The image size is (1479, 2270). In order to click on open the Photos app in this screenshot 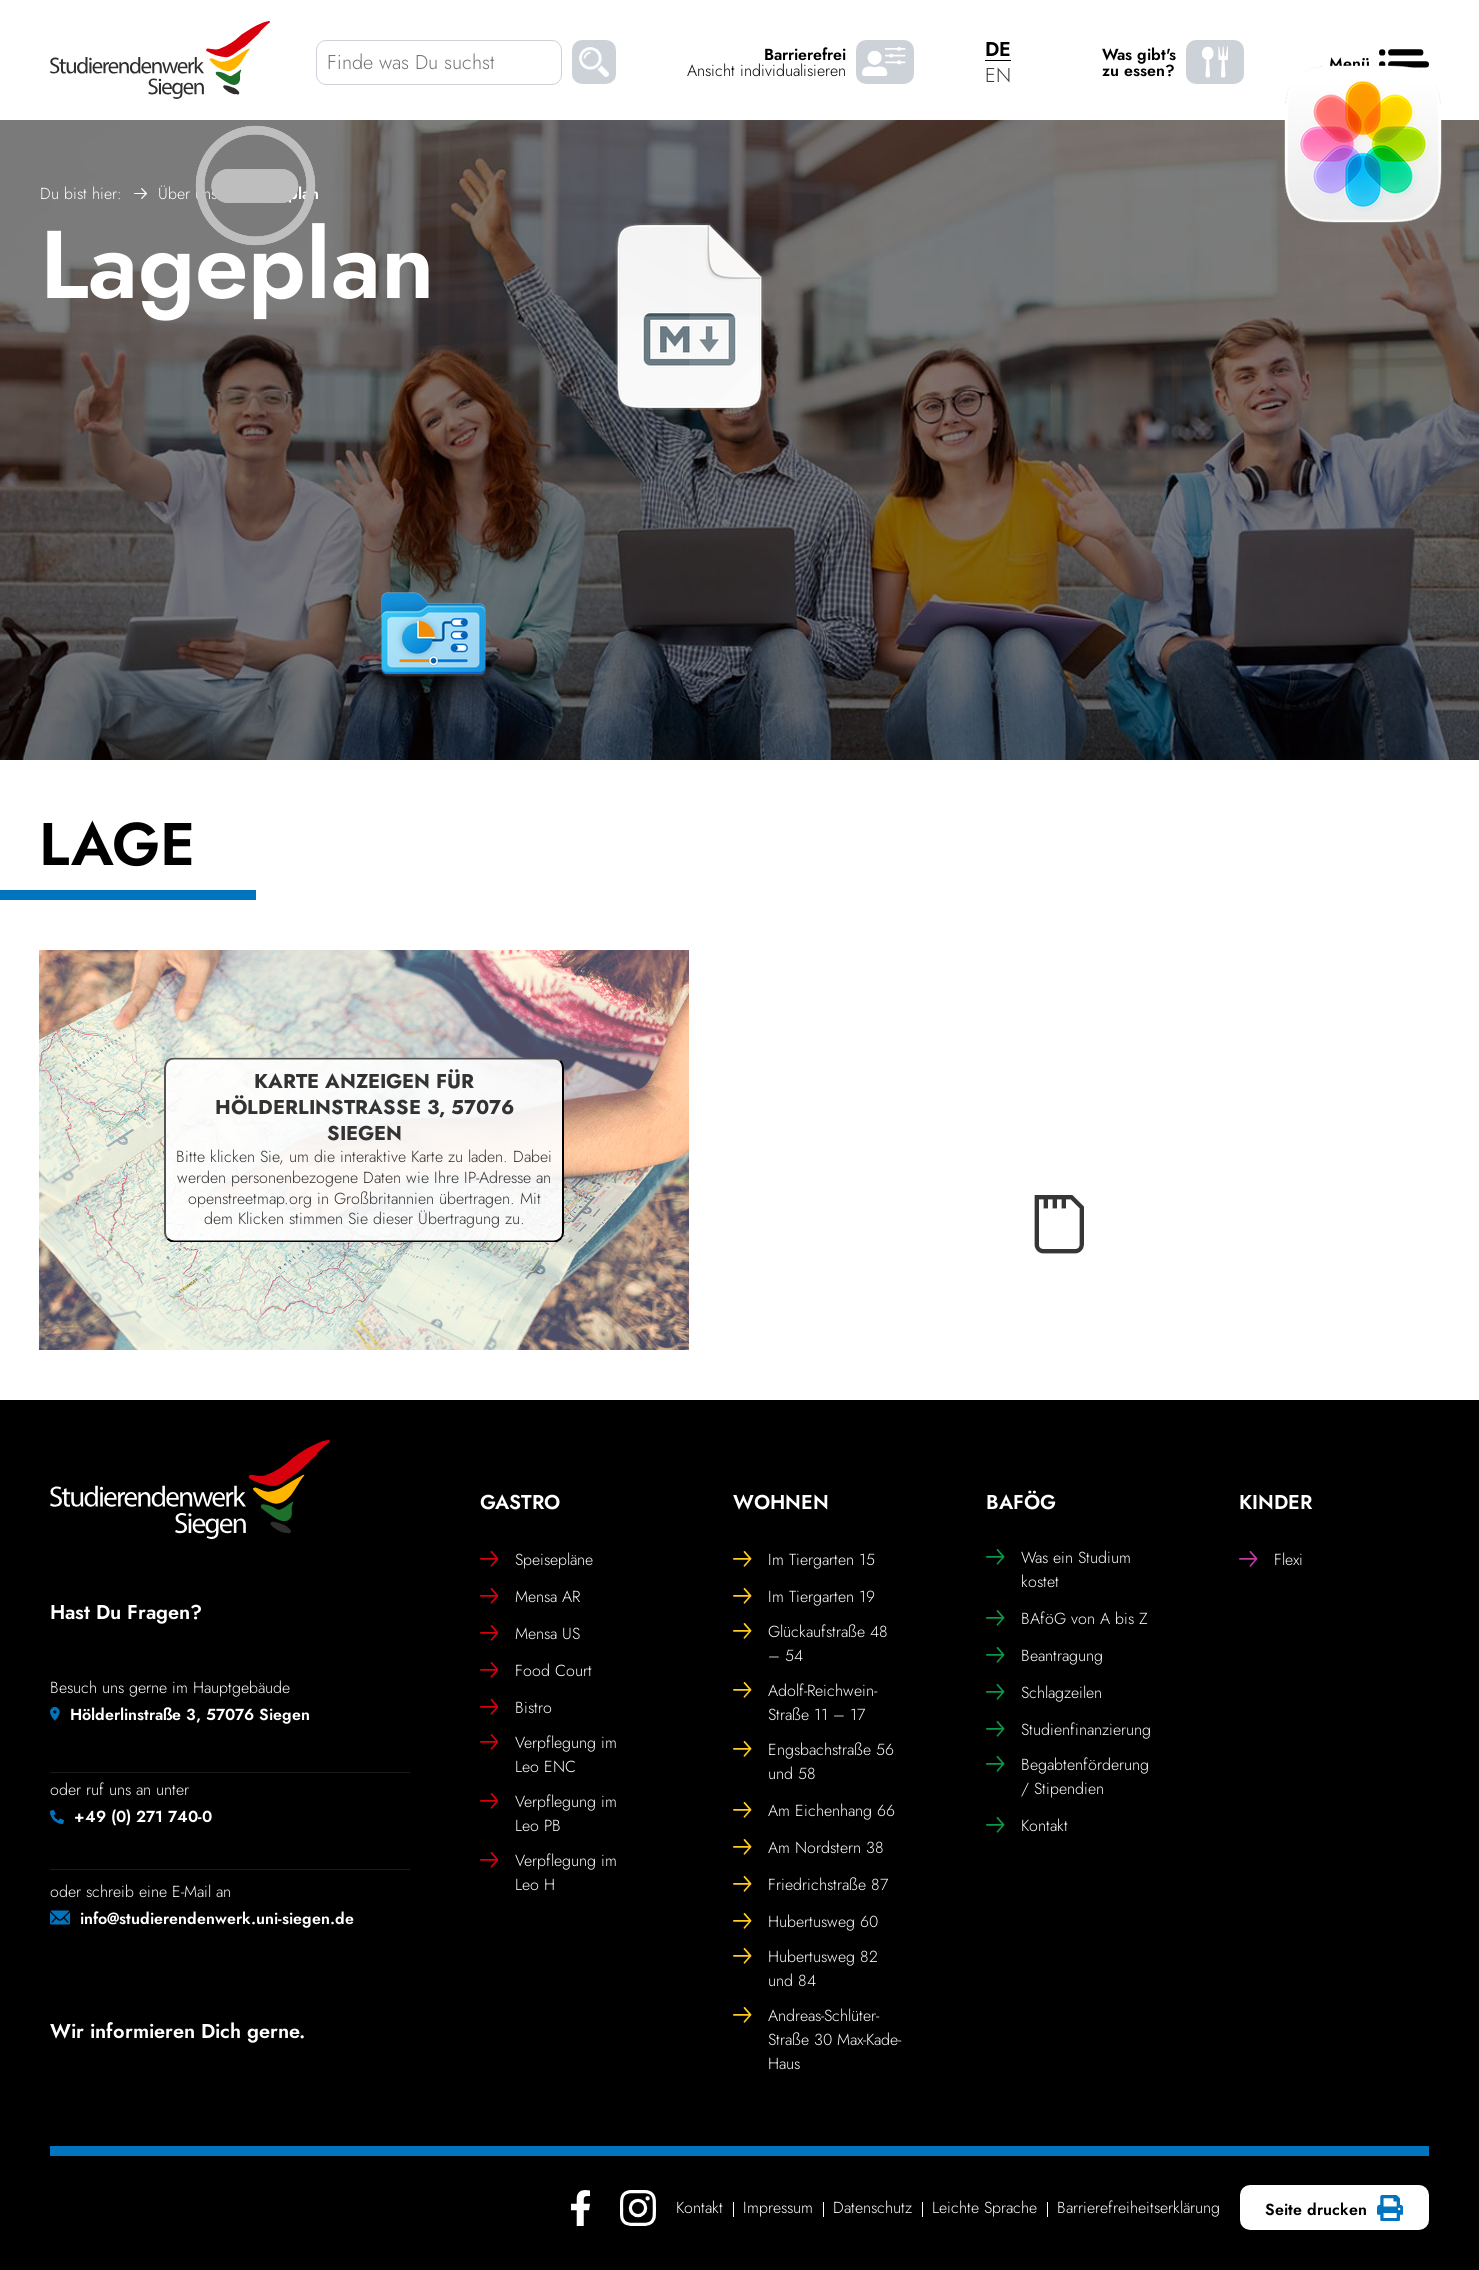, I will do `click(1363, 144)`.